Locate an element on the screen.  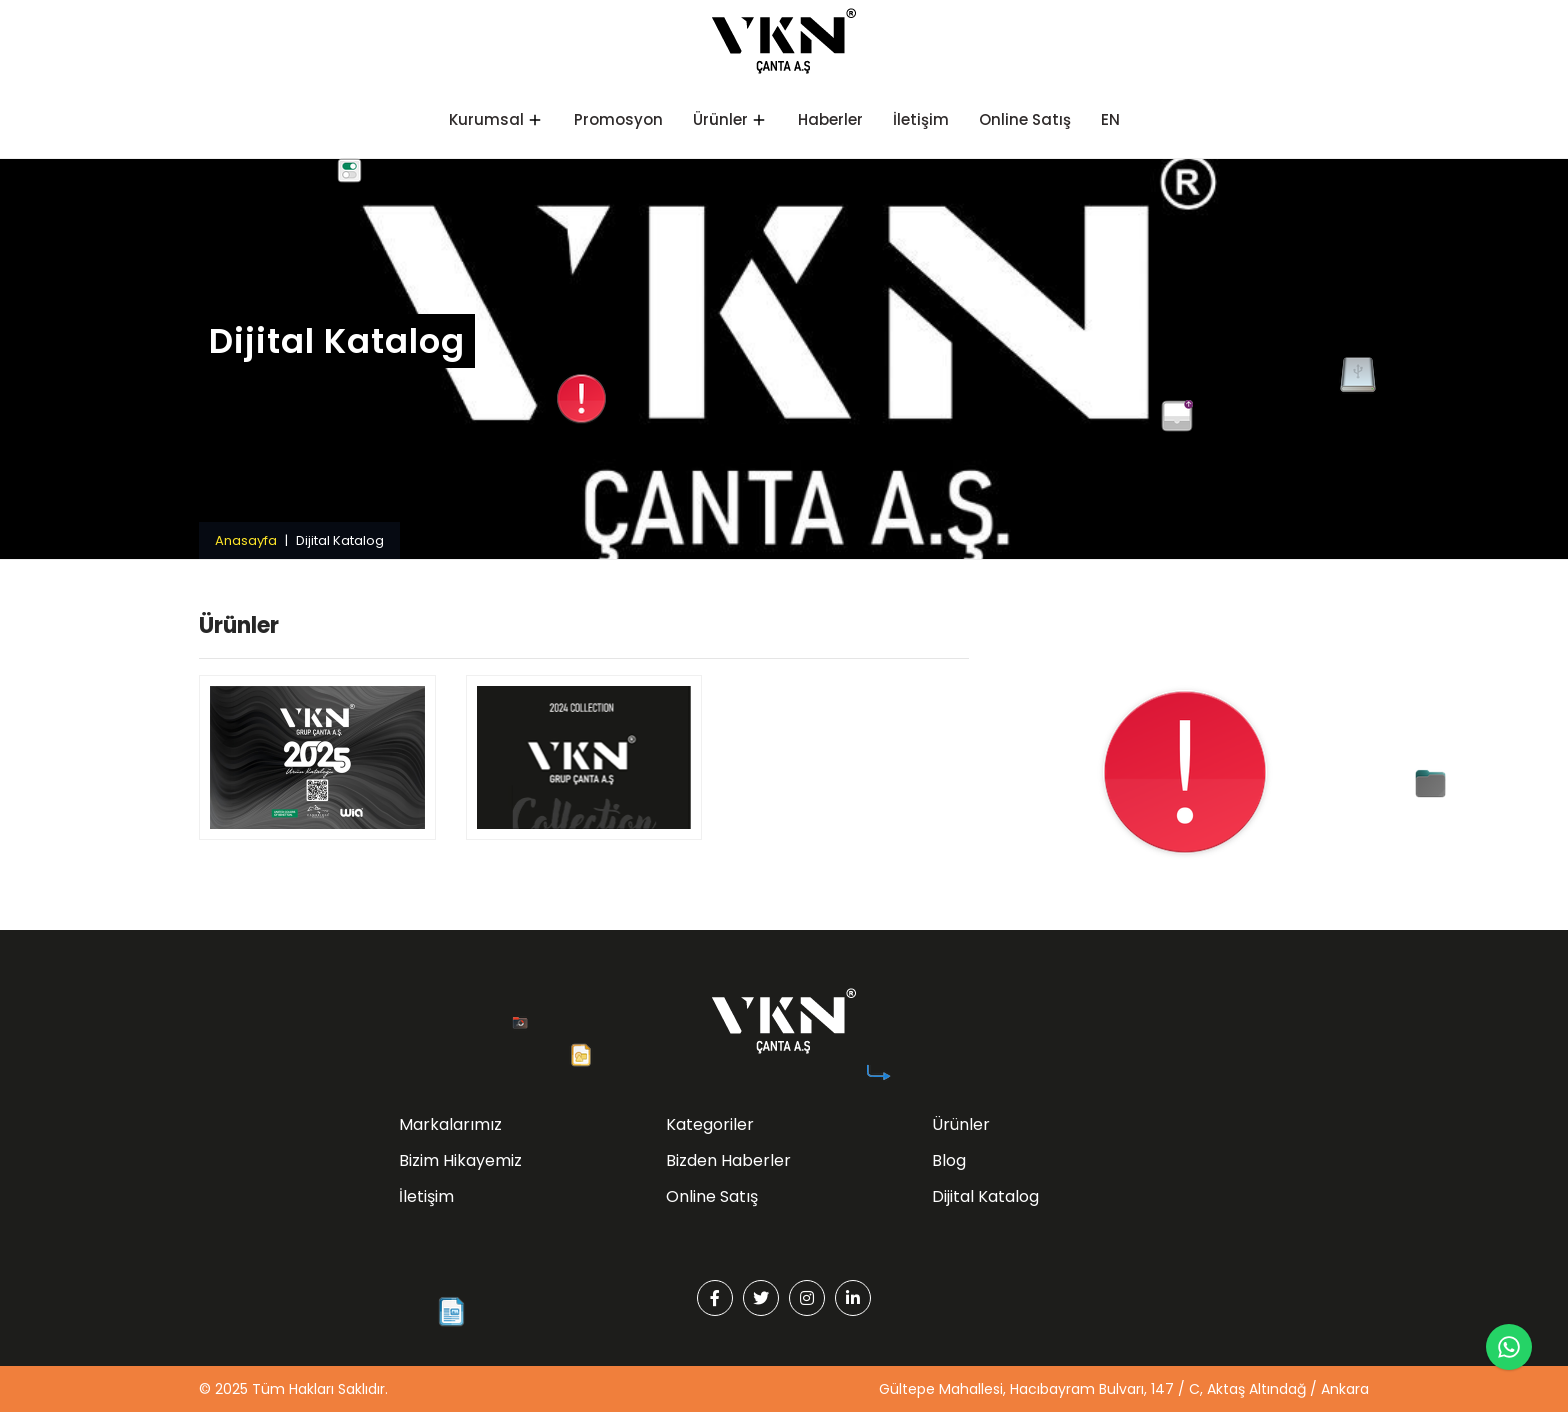
open photoscape application folder is located at coordinates (520, 1023).